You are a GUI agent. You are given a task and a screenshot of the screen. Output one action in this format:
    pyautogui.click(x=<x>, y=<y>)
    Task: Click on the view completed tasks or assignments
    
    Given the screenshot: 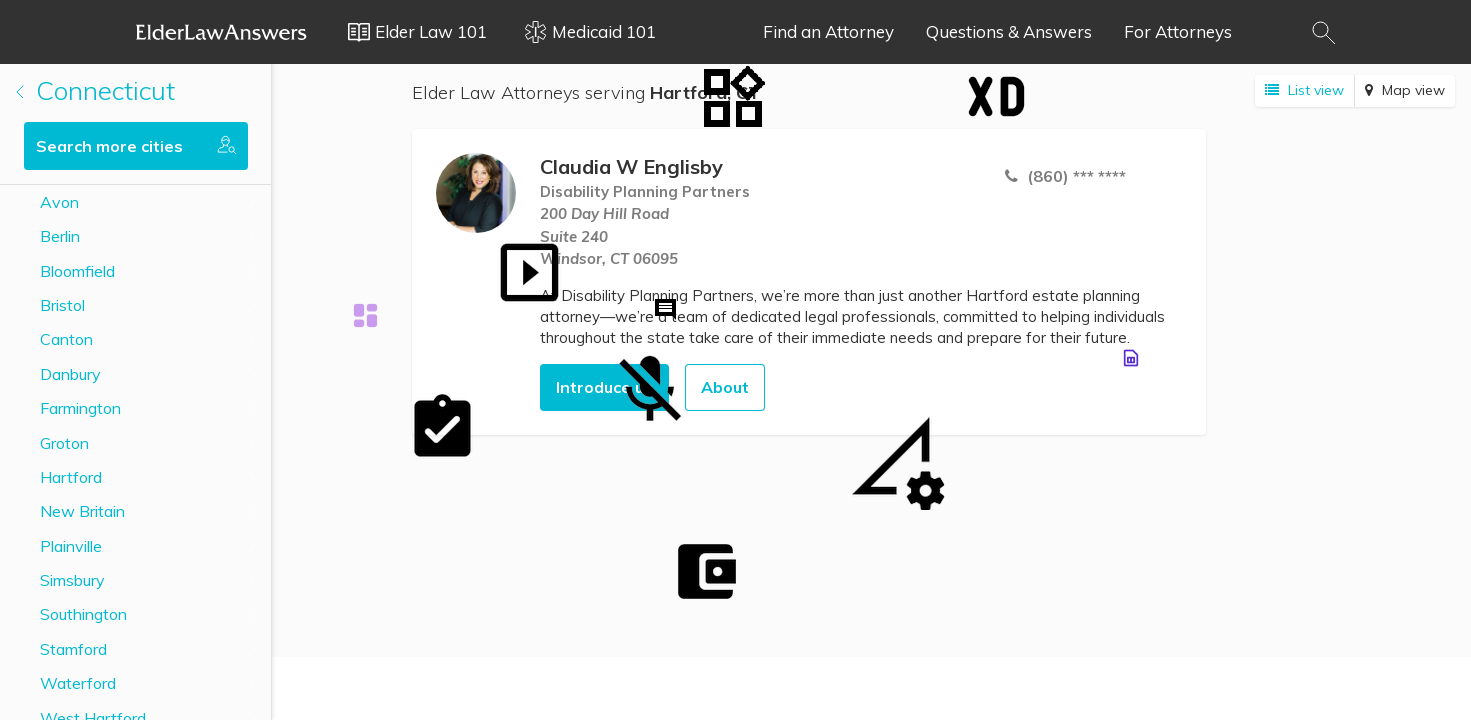 What is the action you would take?
    pyautogui.click(x=442, y=428)
    